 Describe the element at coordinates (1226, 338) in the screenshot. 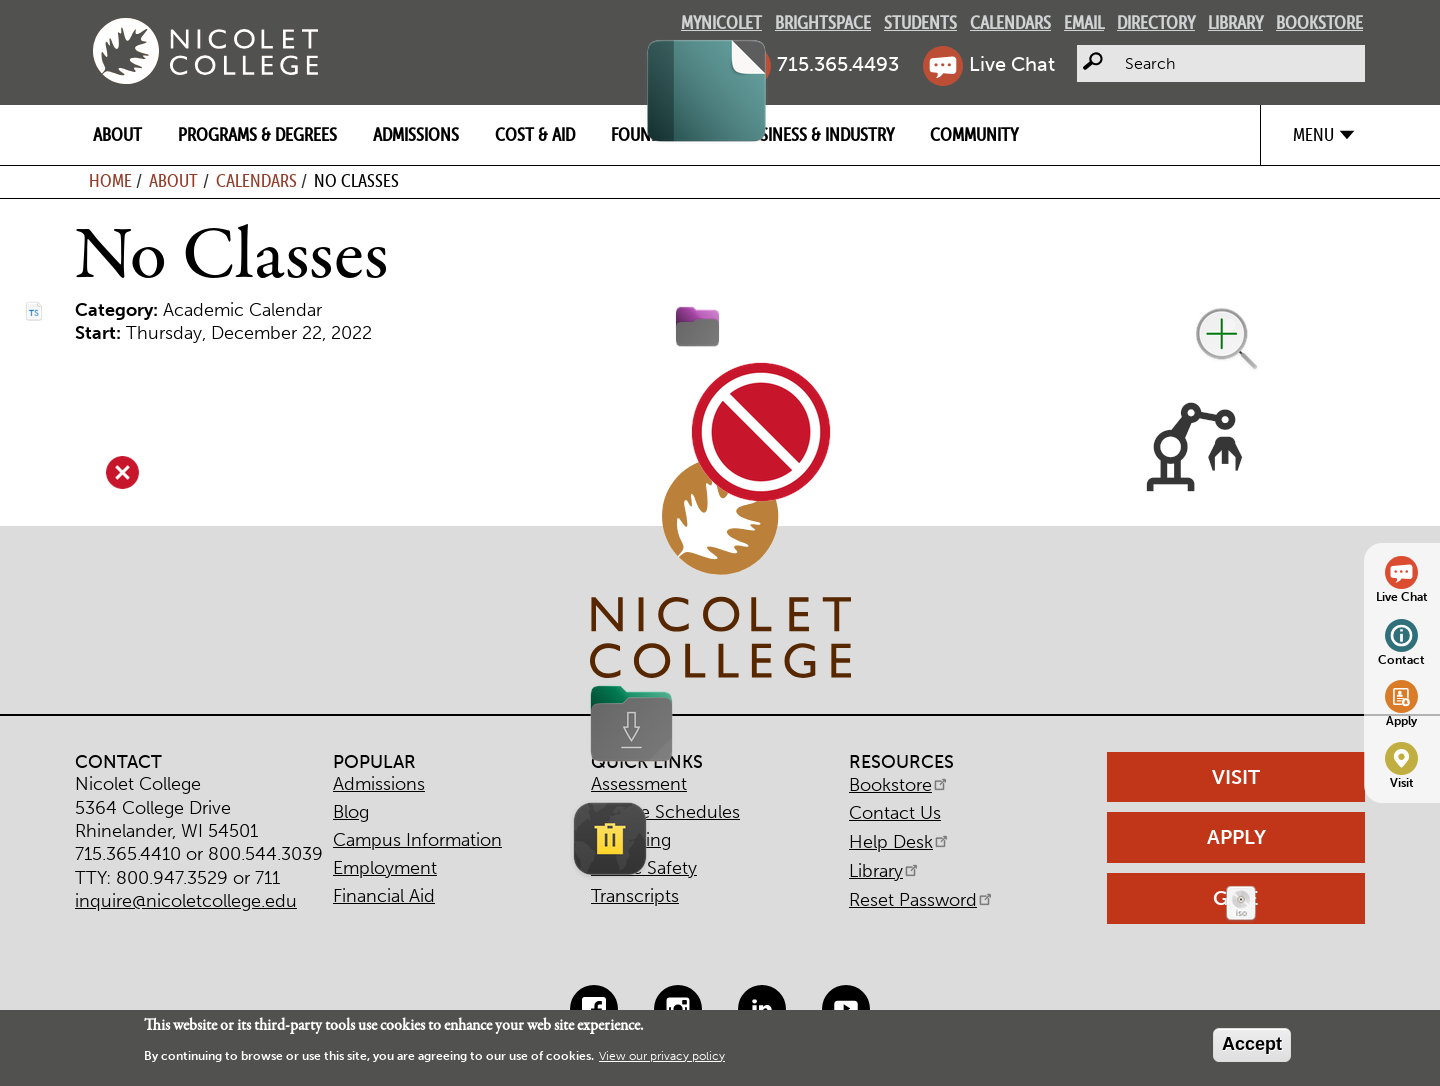

I see `zoom in on the current view` at that location.